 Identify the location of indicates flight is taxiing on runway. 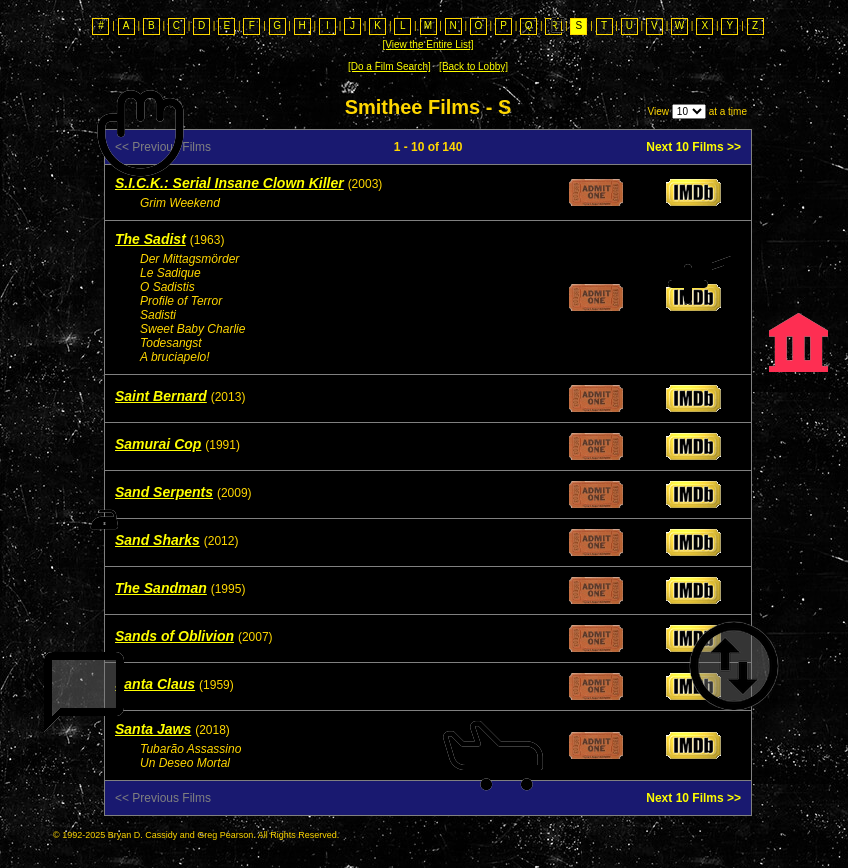
(493, 754).